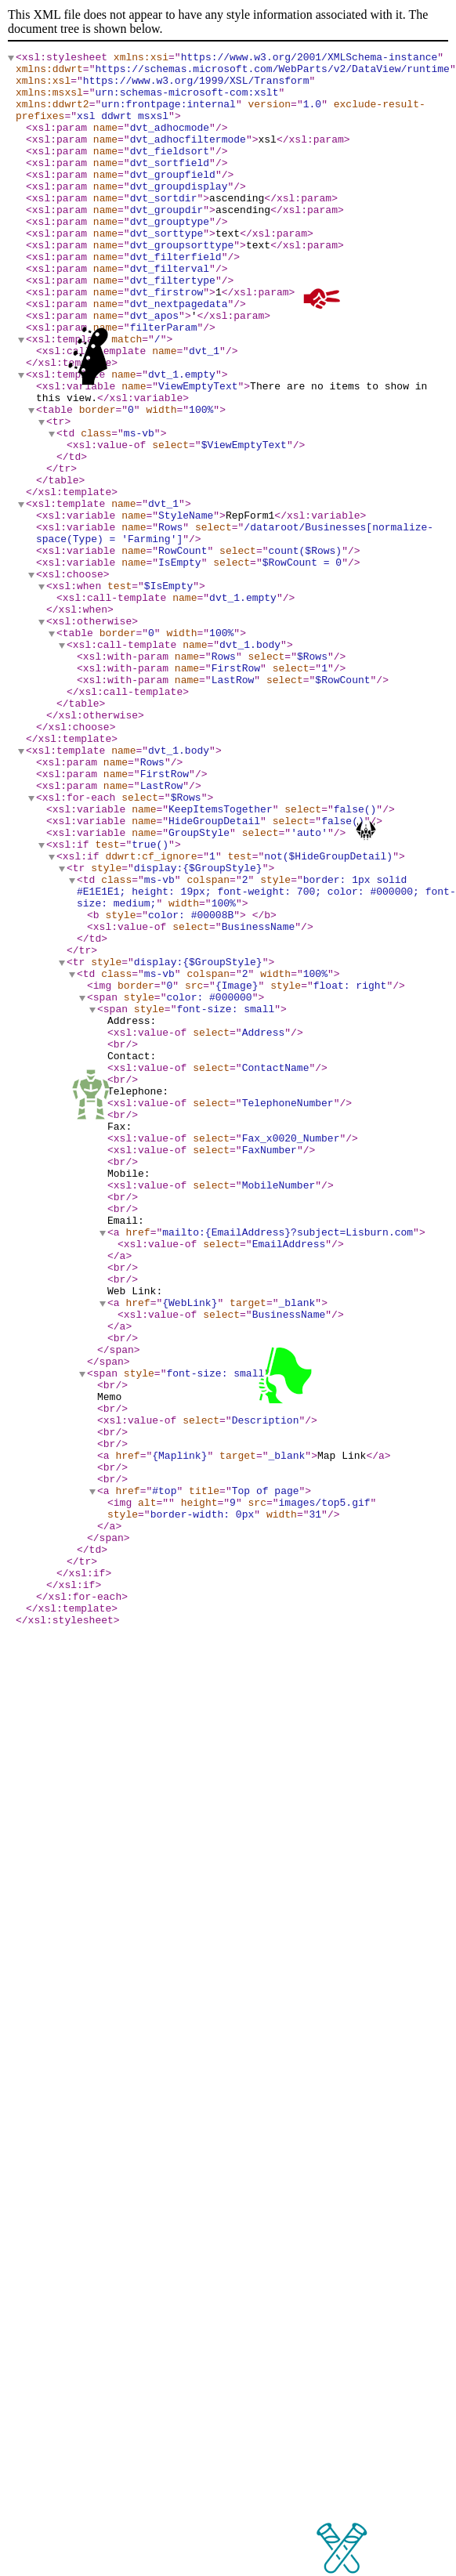 The width and height of the screenshot is (456, 2576). Describe the element at coordinates (342, 2548) in the screenshot. I see `access laboratory or science features` at that location.